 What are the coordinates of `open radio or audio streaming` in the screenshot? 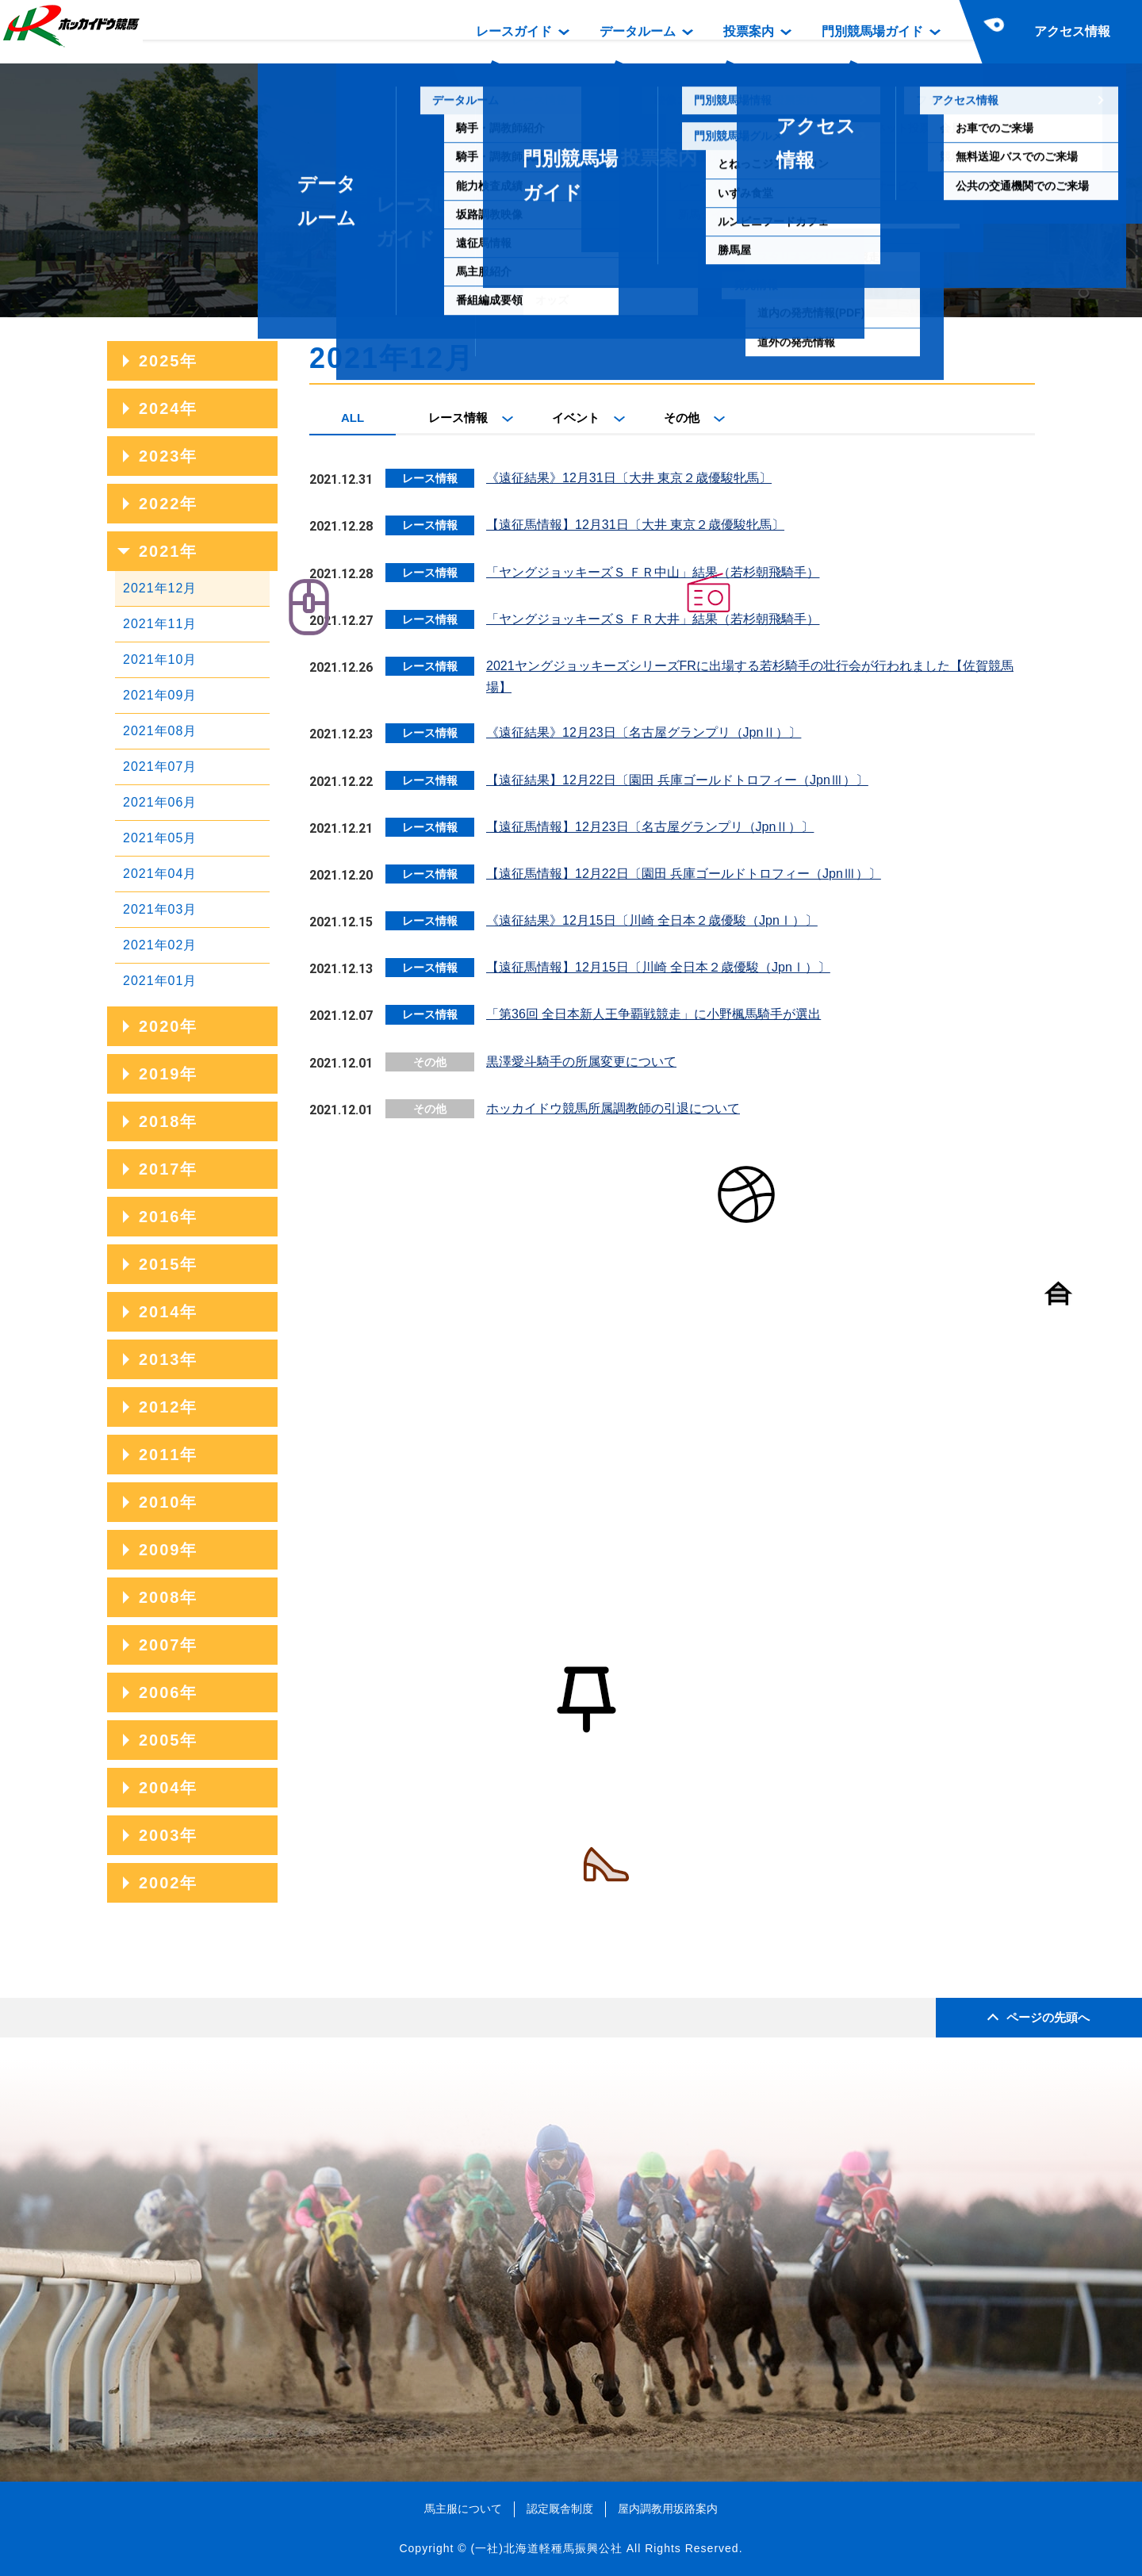 It's located at (708, 596).